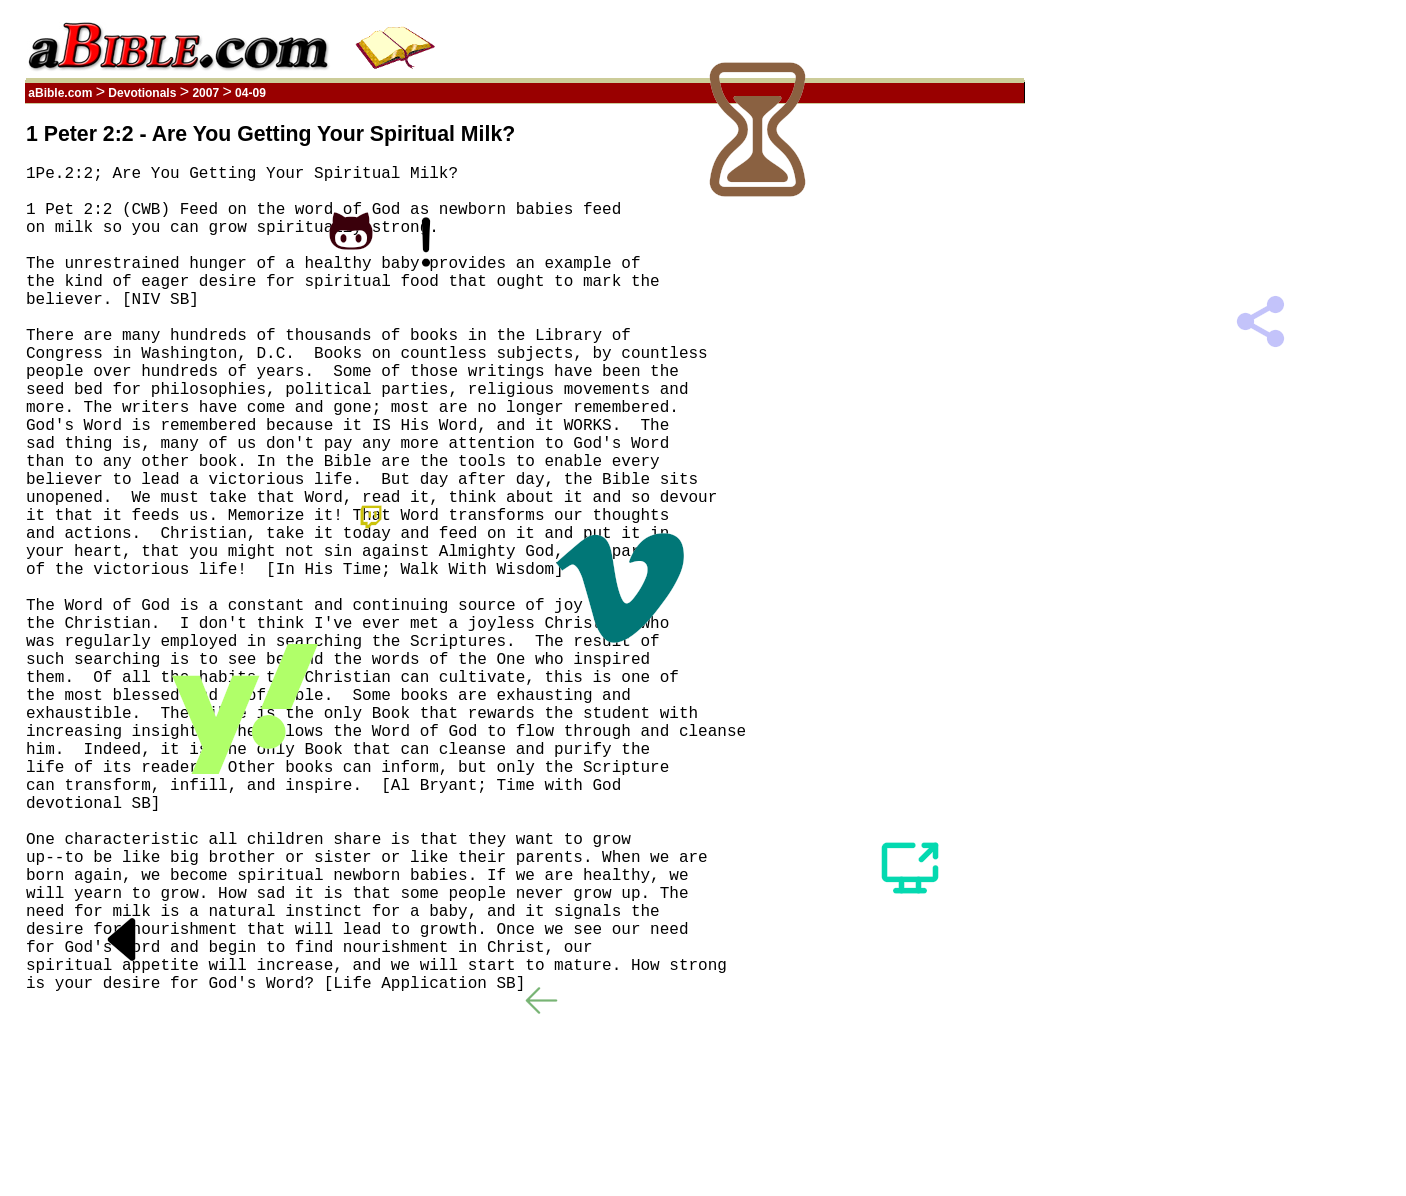 The height and width of the screenshot is (1196, 1406). What do you see at coordinates (121, 939) in the screenshot?
I see `go back to the previous screen` at bounding box center [121, 939].